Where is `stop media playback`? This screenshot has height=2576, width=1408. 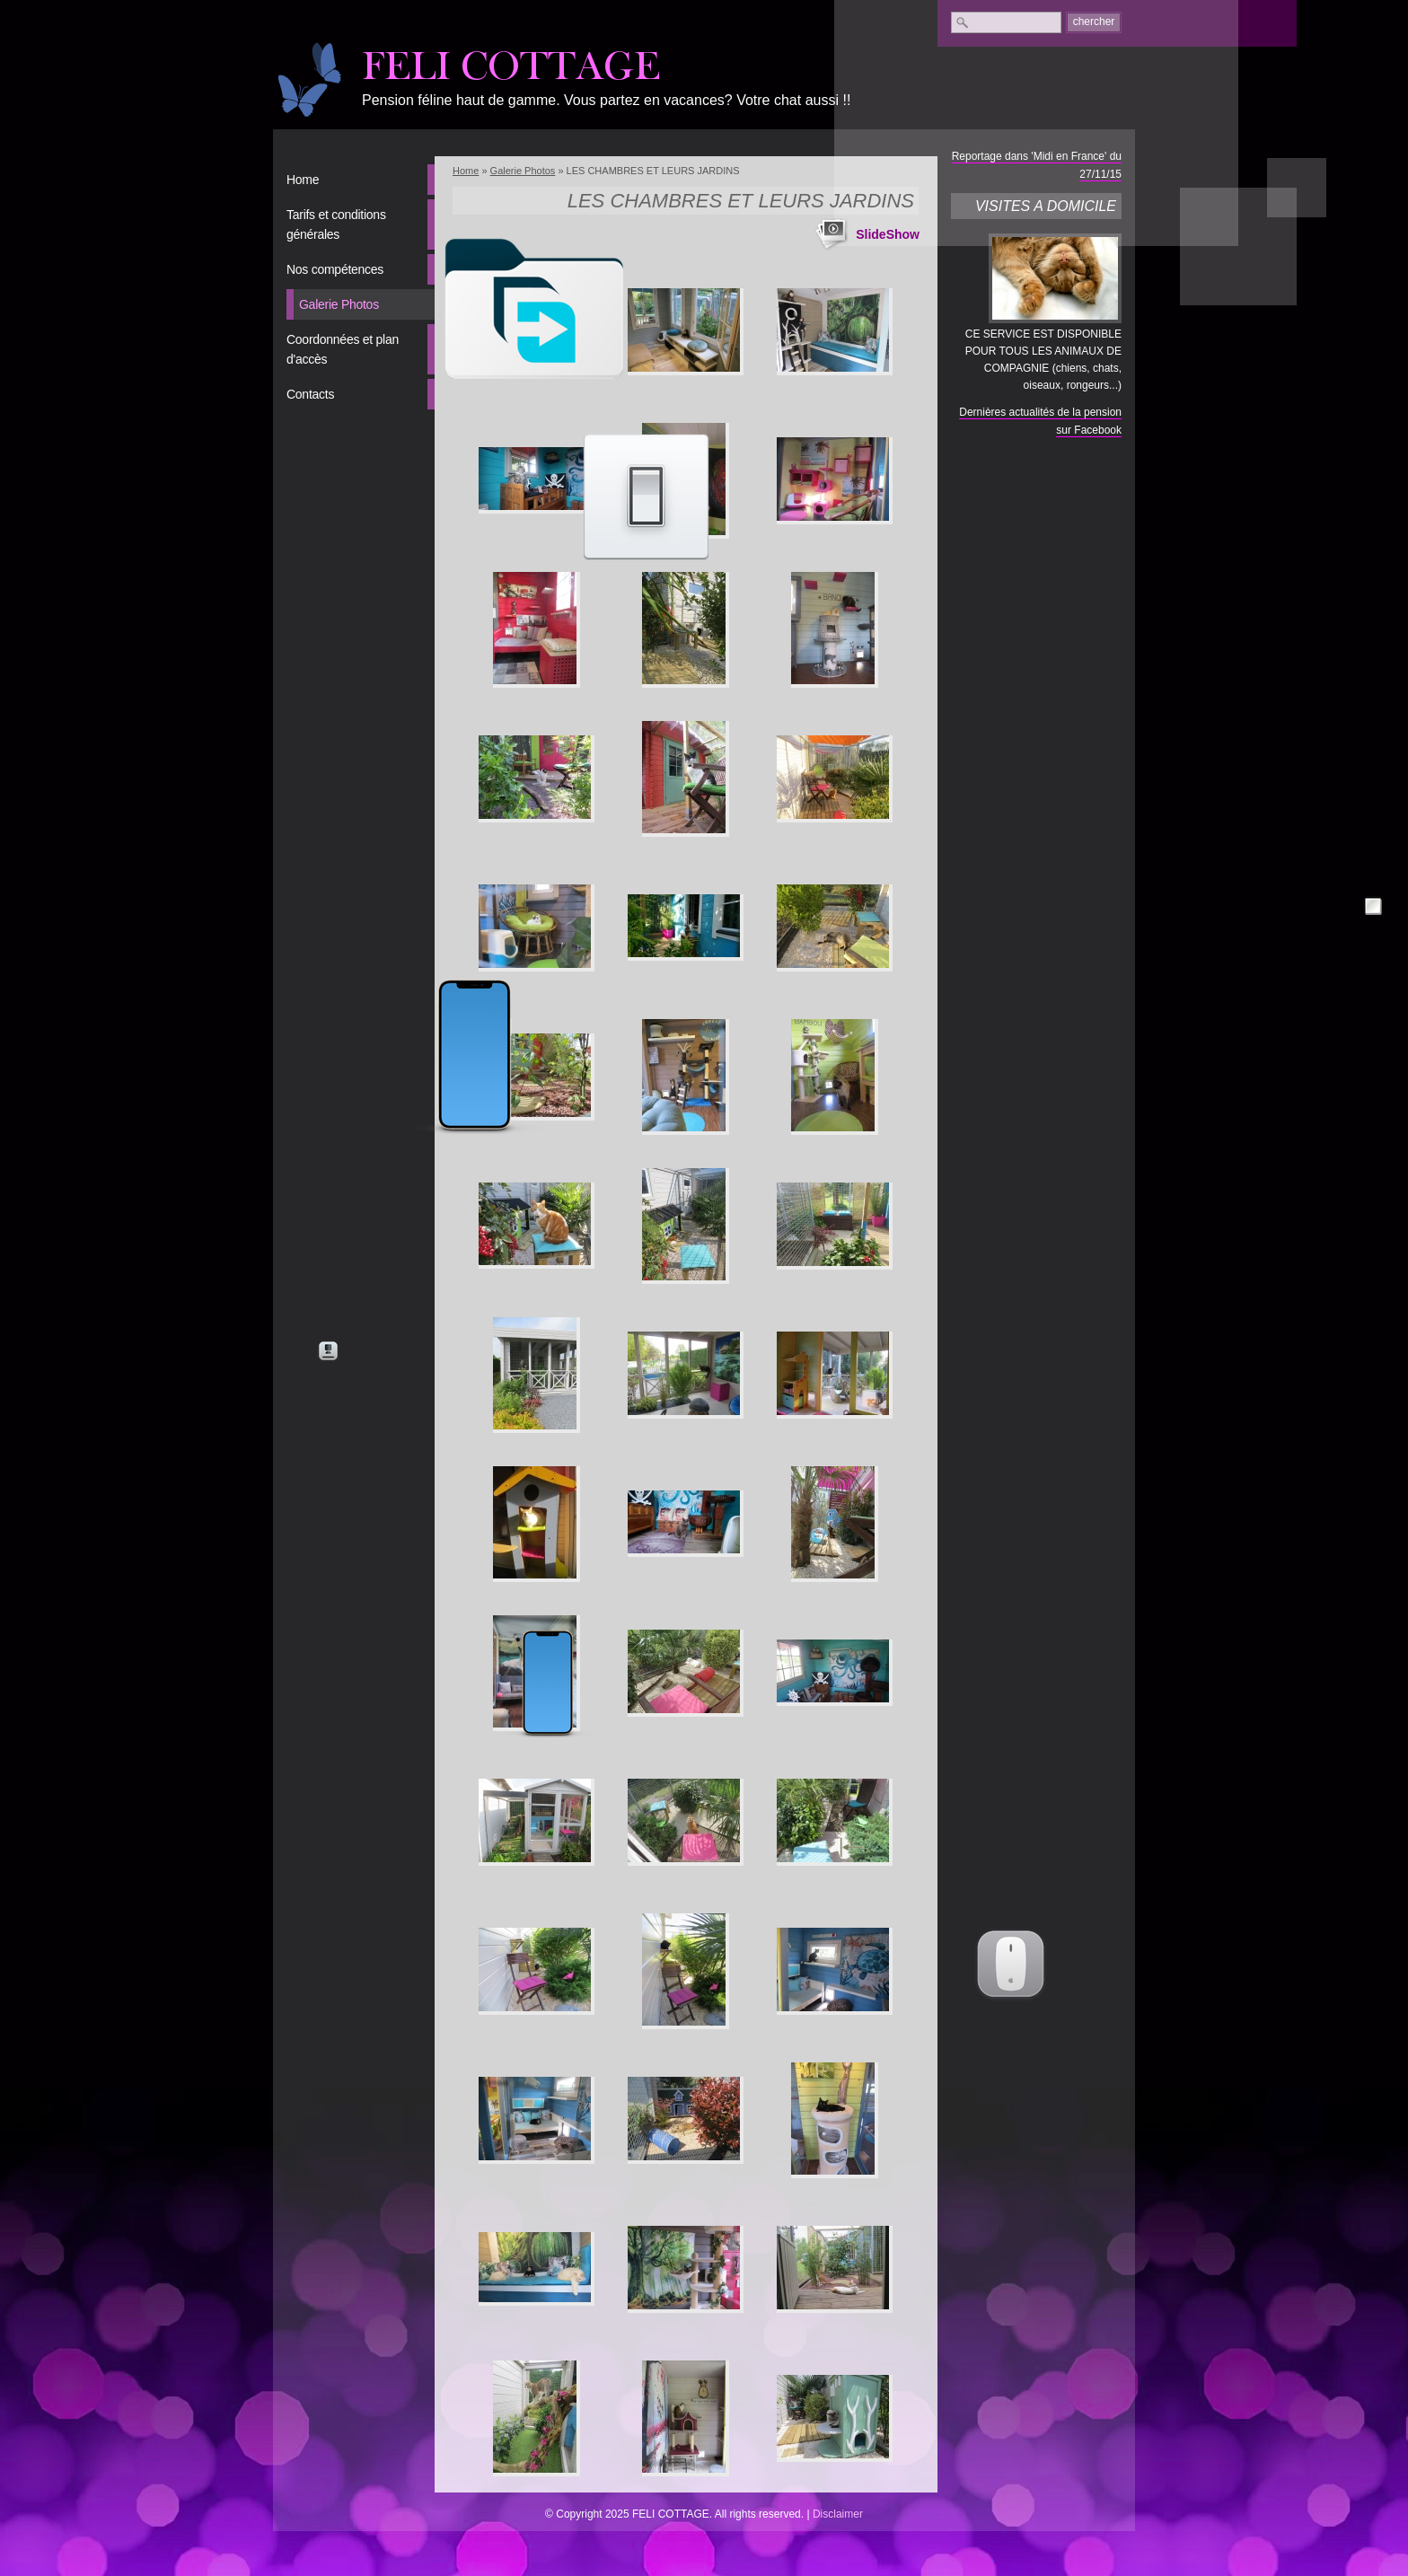
stop media playback is located at coordinates (1373, 906).